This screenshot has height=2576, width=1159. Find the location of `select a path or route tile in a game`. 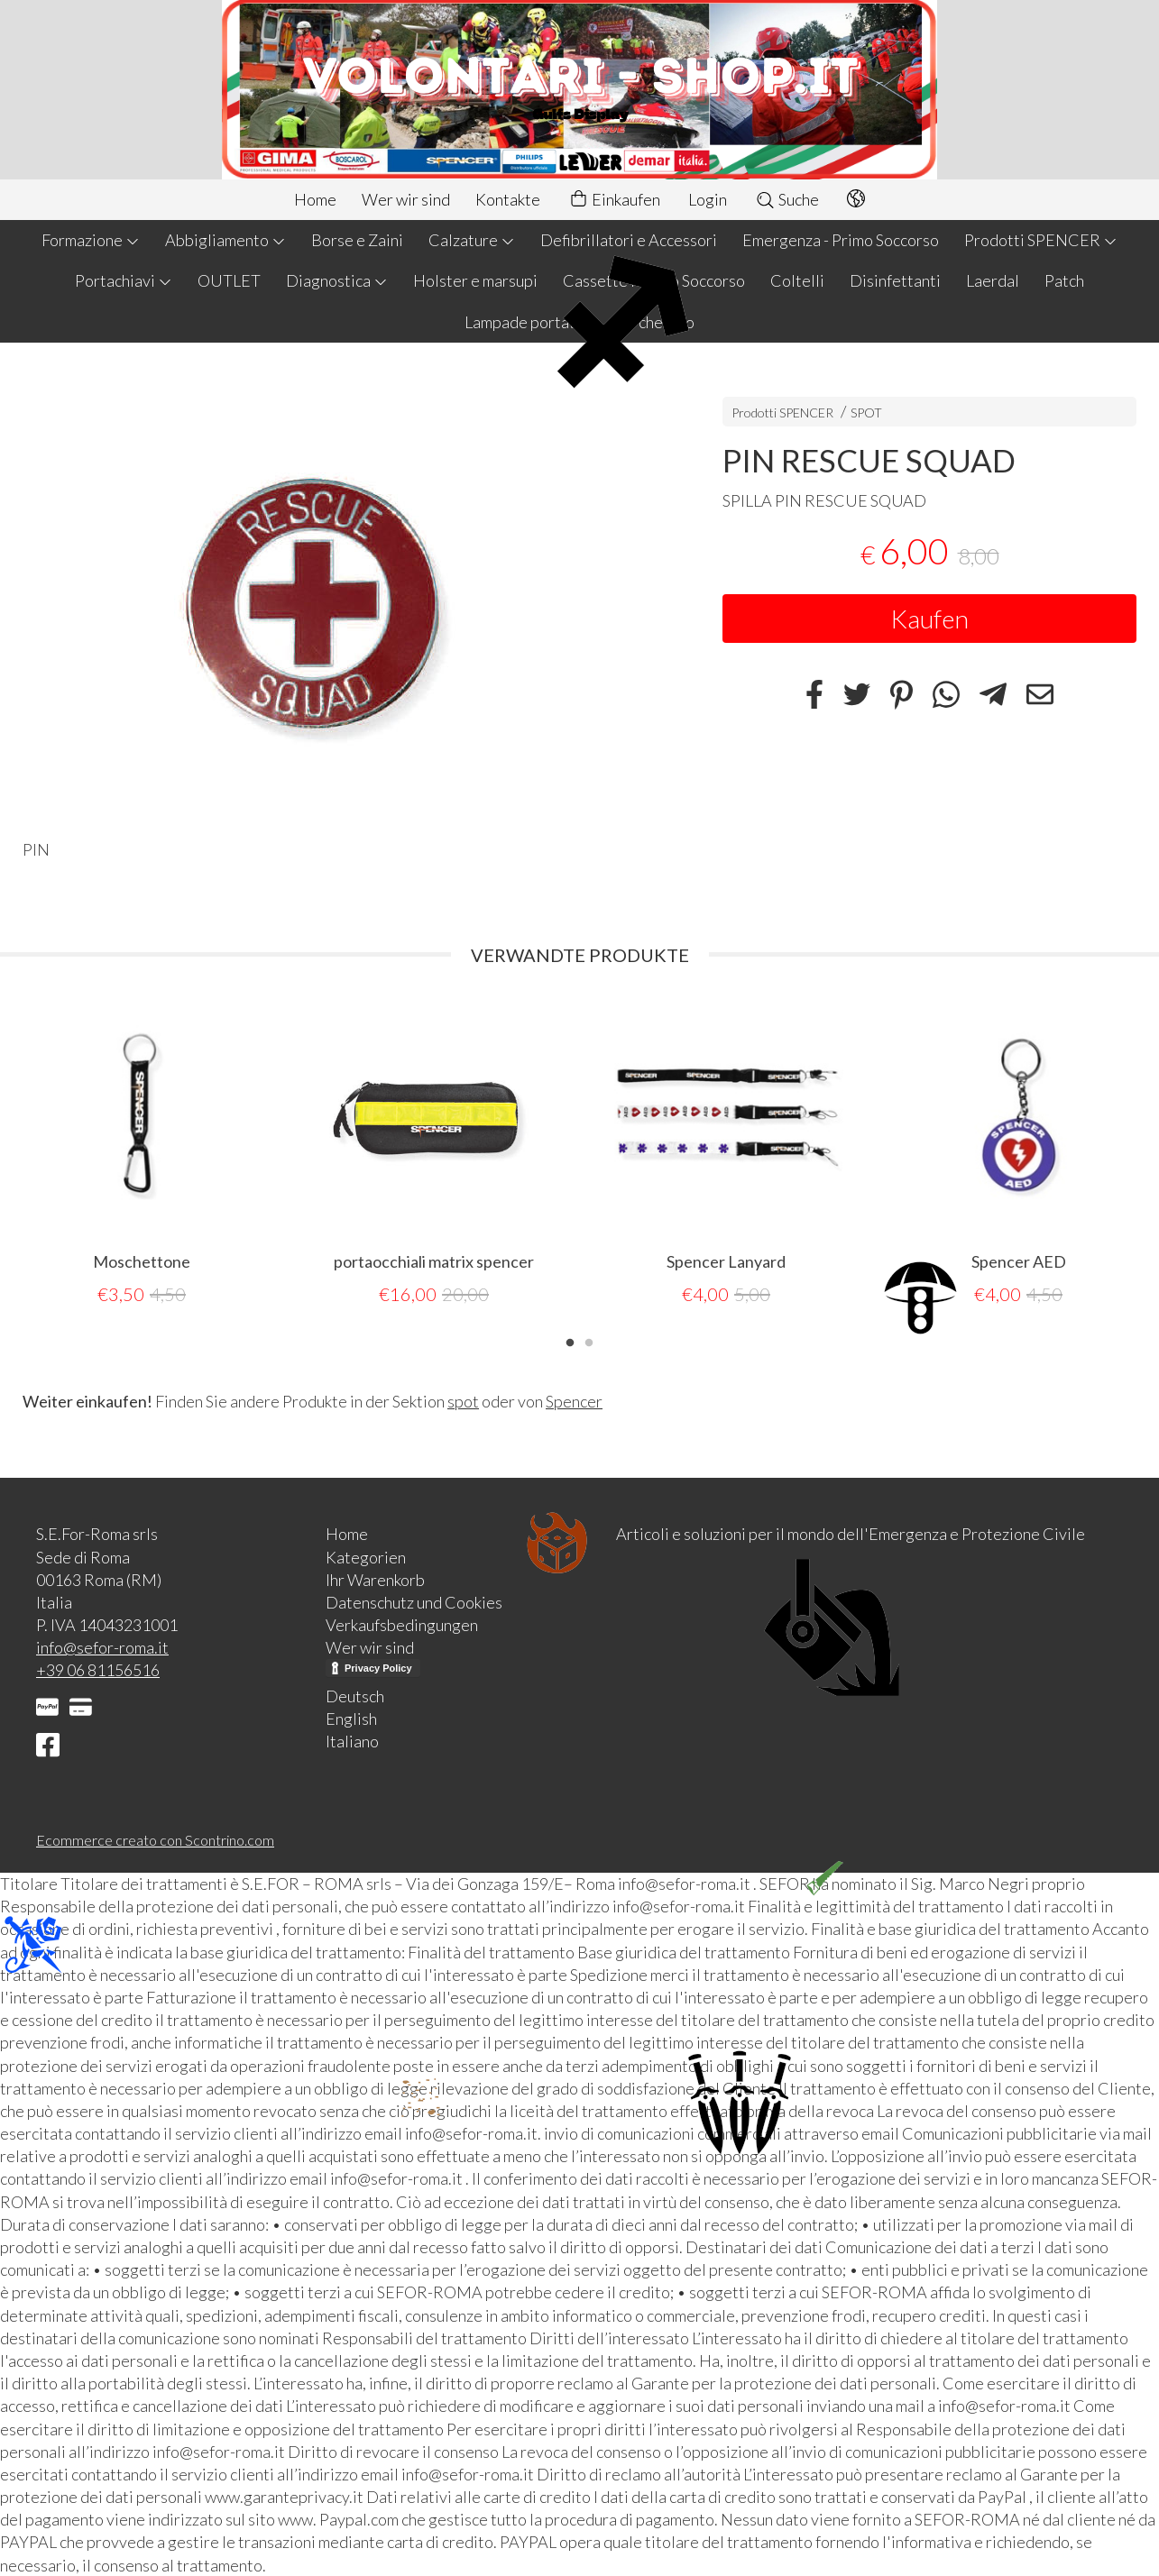

select a path or route tile in a game is located at coordinates (420, 2097).